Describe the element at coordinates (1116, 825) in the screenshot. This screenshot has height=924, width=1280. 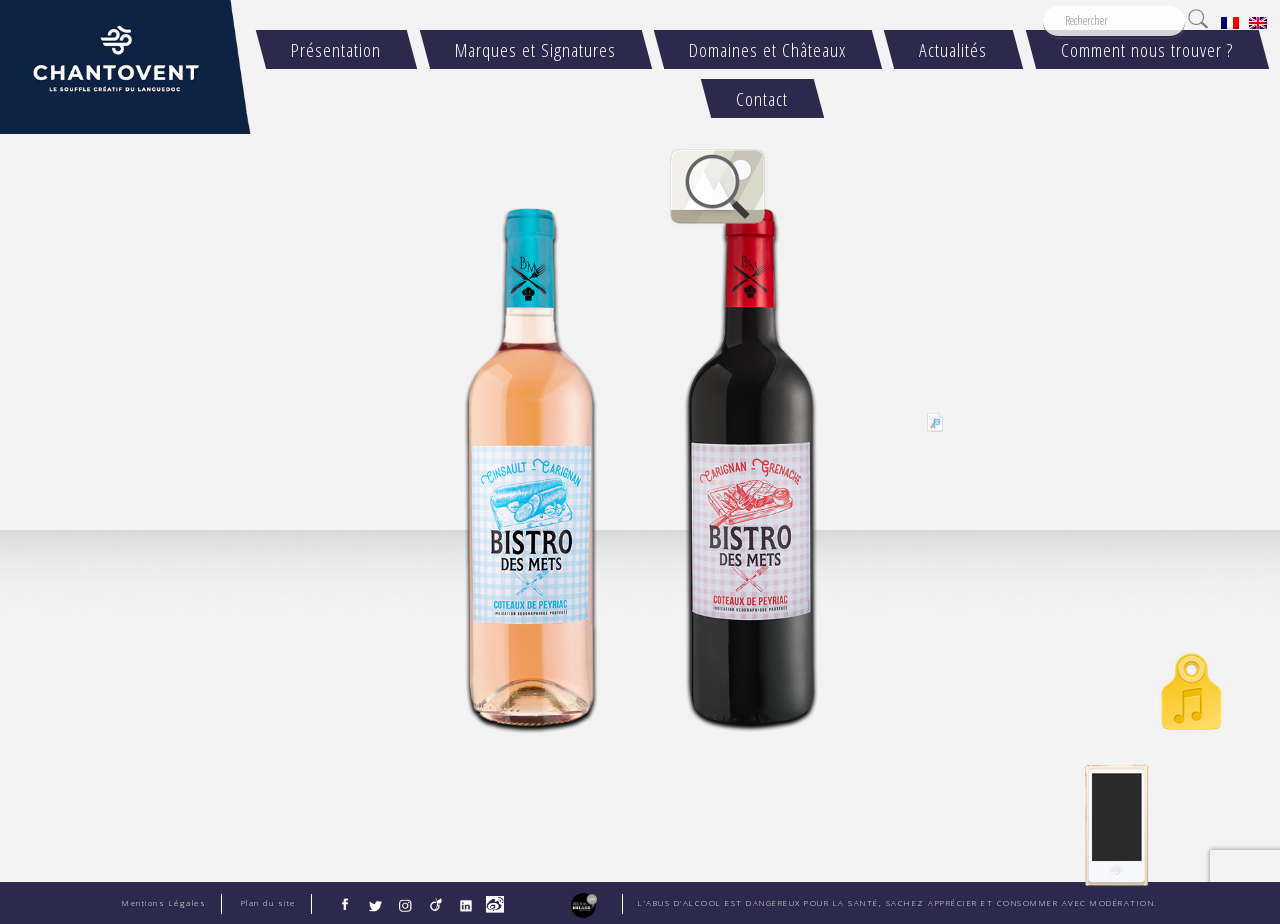
I see `iPod nano device connected` at that location.